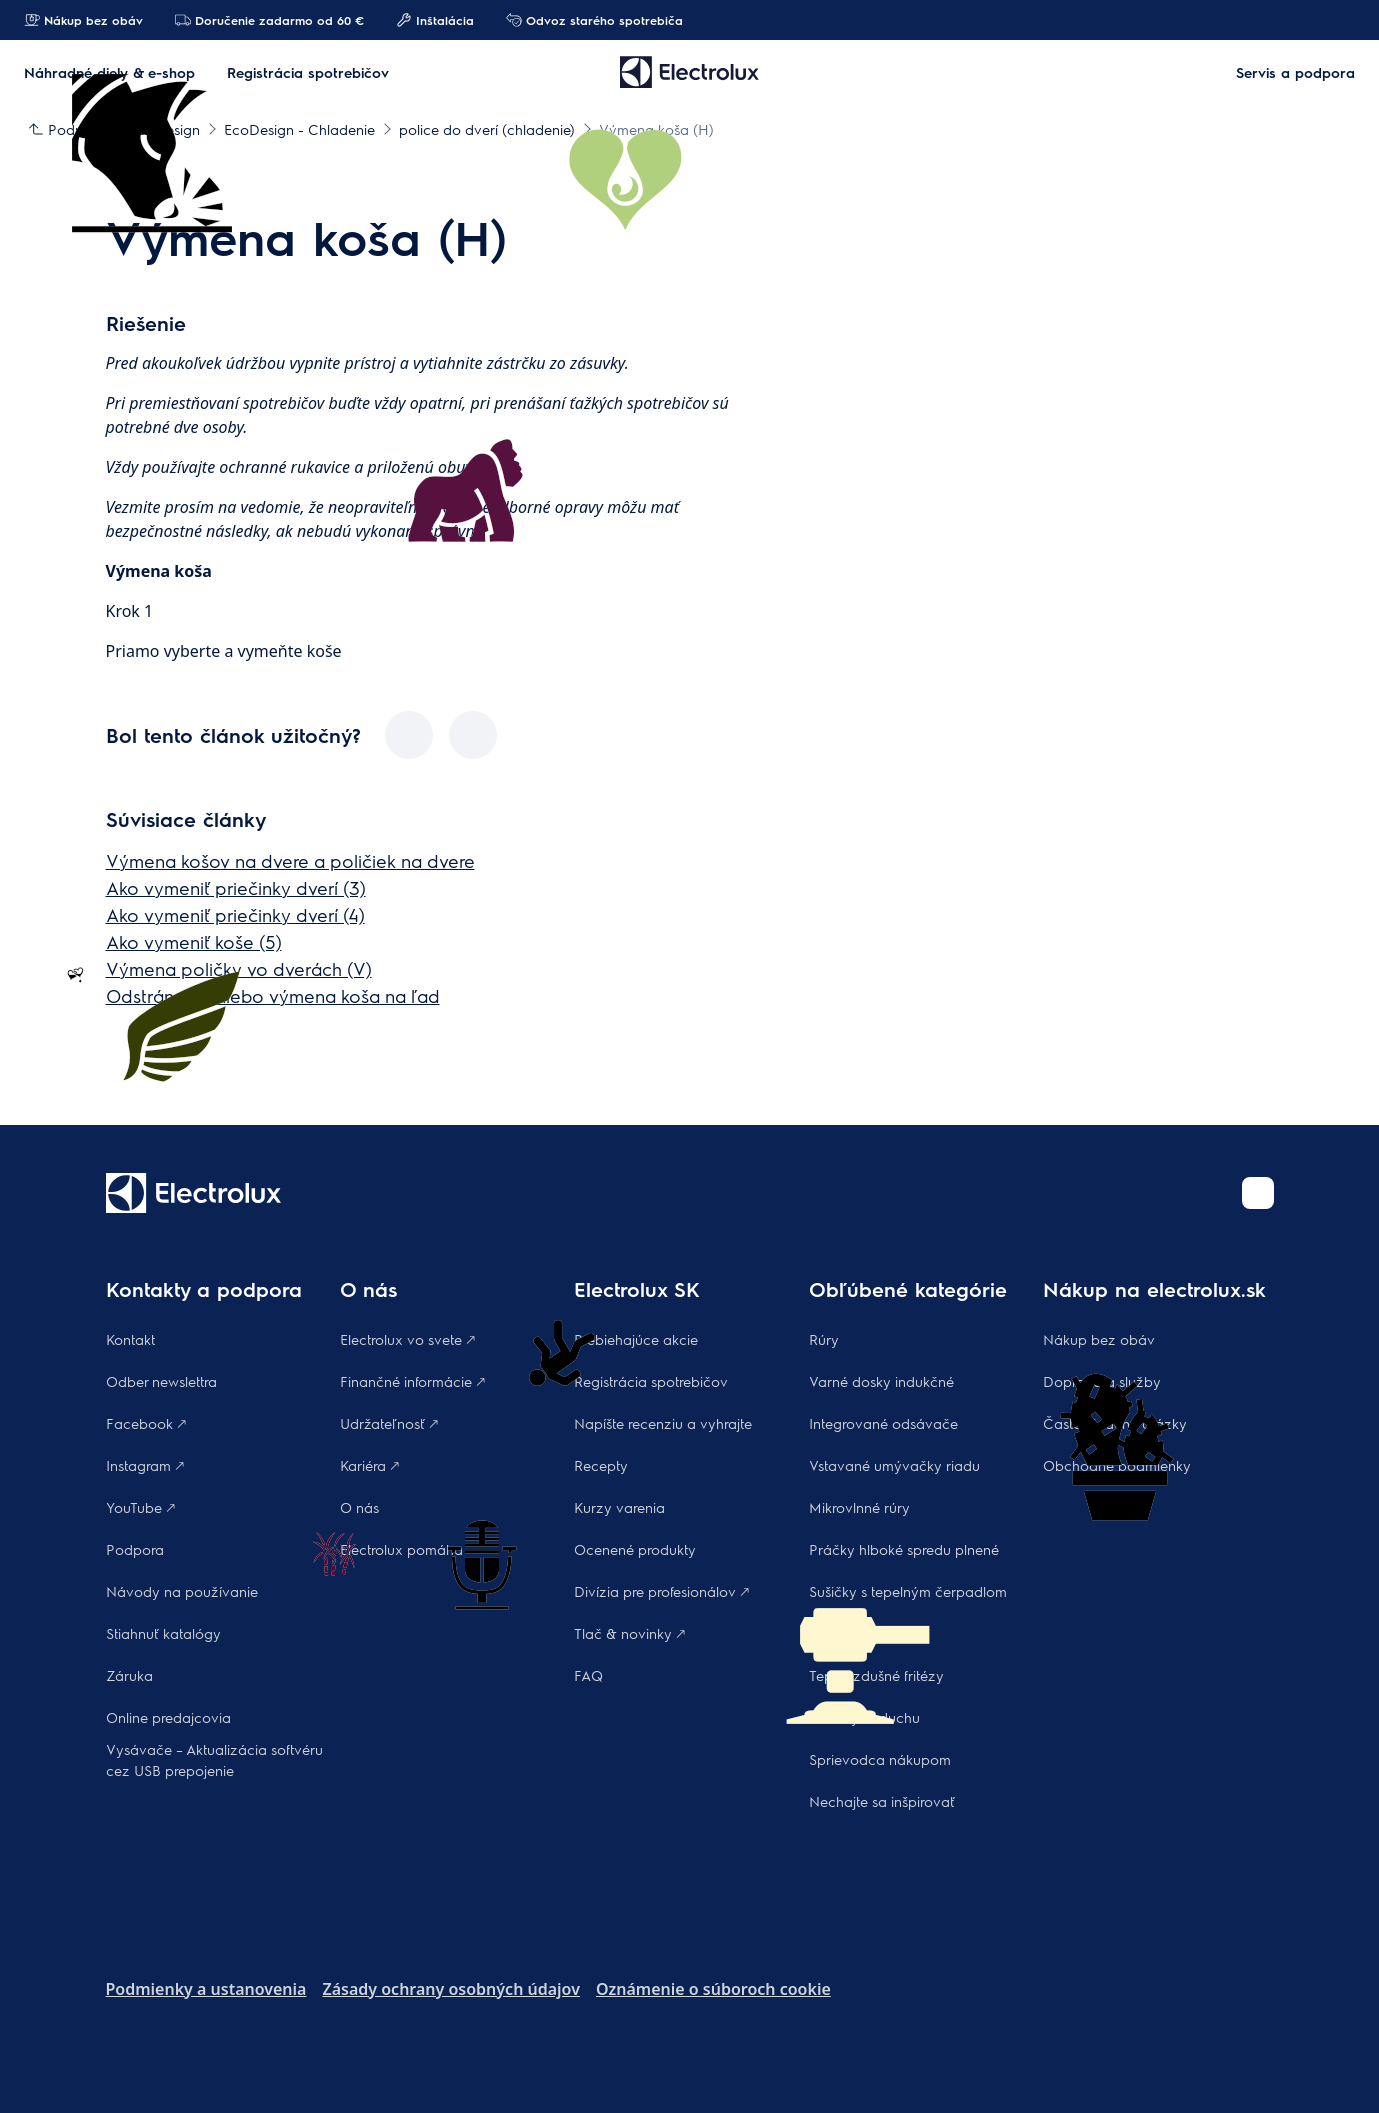  Describe the element at coordinates (482, 1565) in the screenshot. I see `access voice recording features` at that location.